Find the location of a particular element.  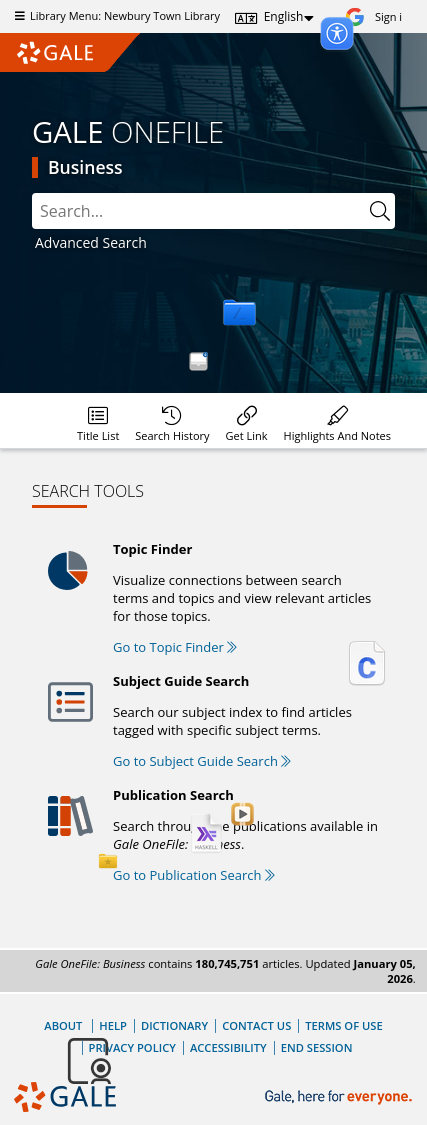

access your bookmarked or favorite files is located at coordinates (108, 861).